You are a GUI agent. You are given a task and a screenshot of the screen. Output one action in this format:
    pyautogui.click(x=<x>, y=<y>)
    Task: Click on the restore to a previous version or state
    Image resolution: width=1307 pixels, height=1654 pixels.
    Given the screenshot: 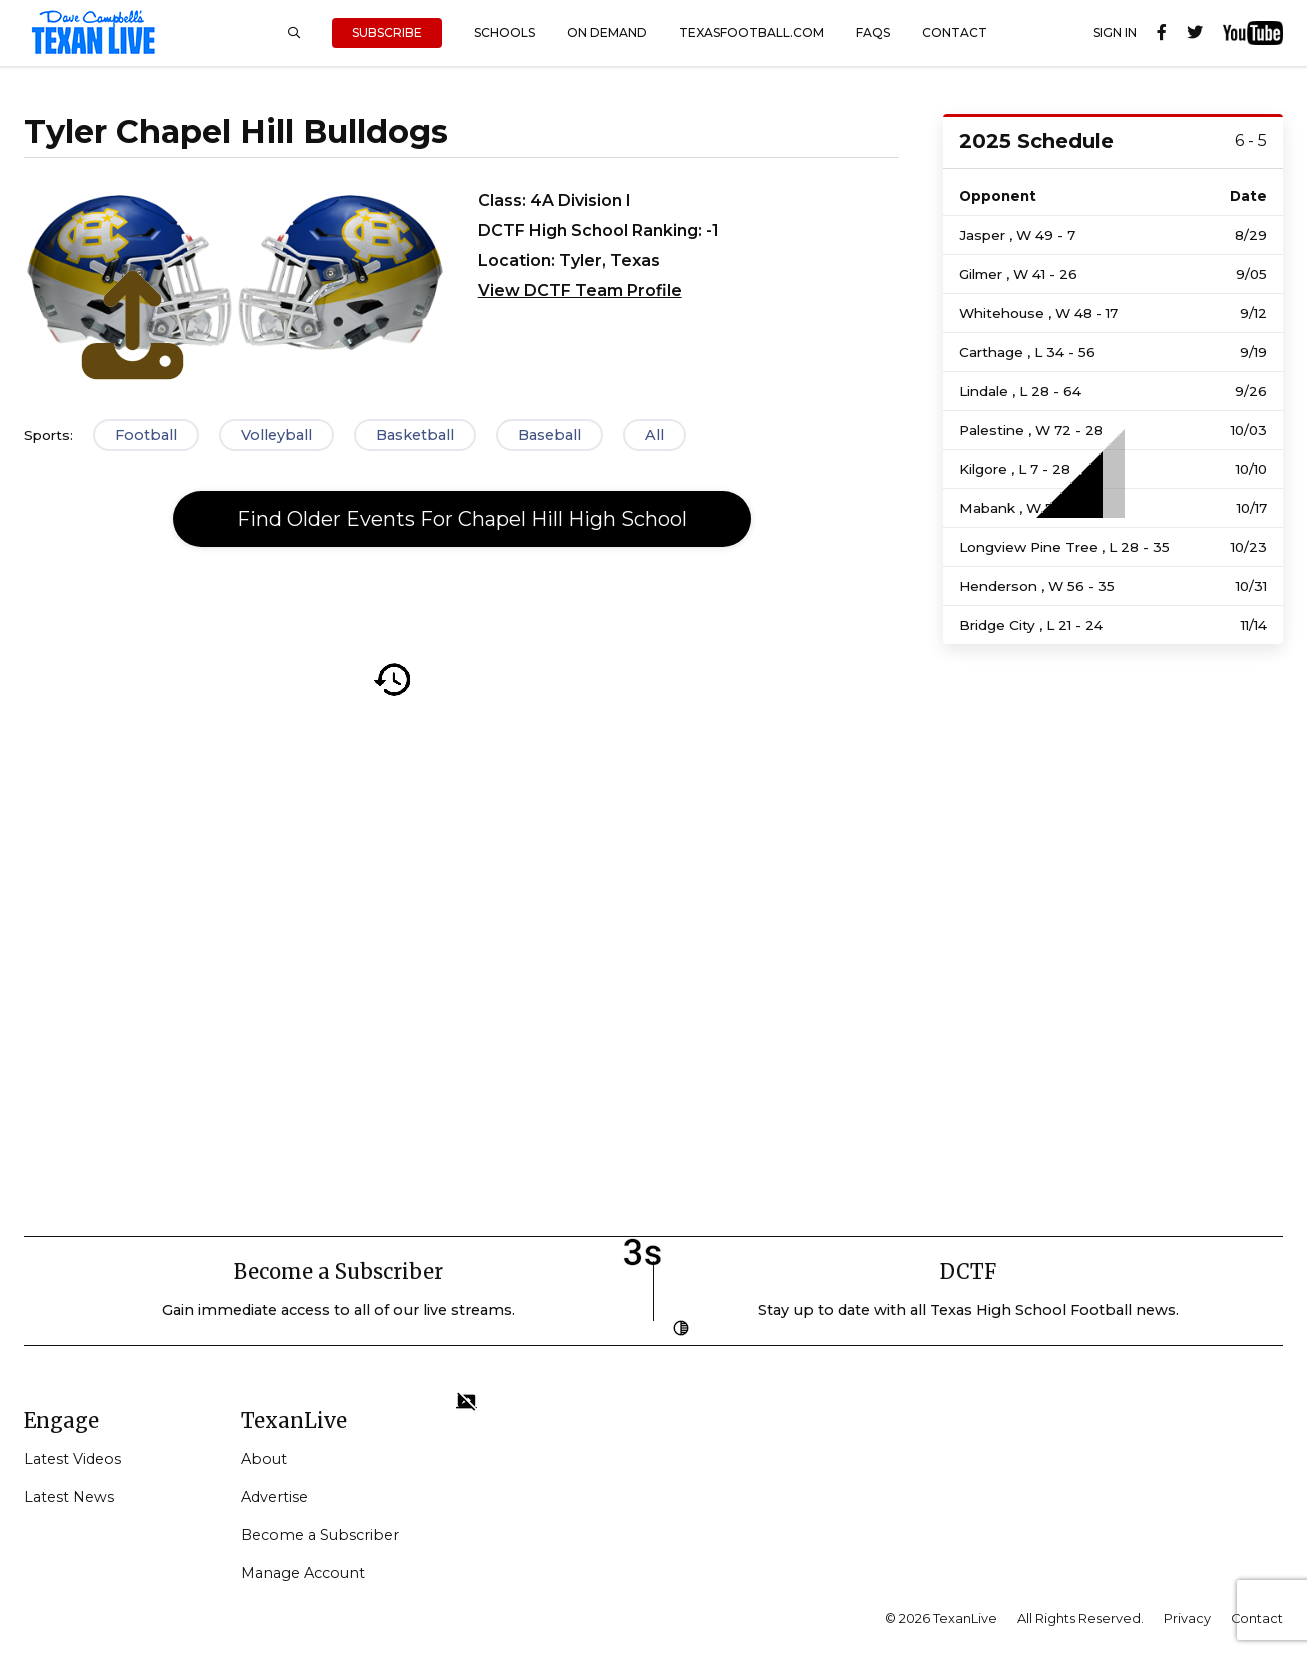 What is the action you would take?
    pyautogui.click(x=392, y=679)
    